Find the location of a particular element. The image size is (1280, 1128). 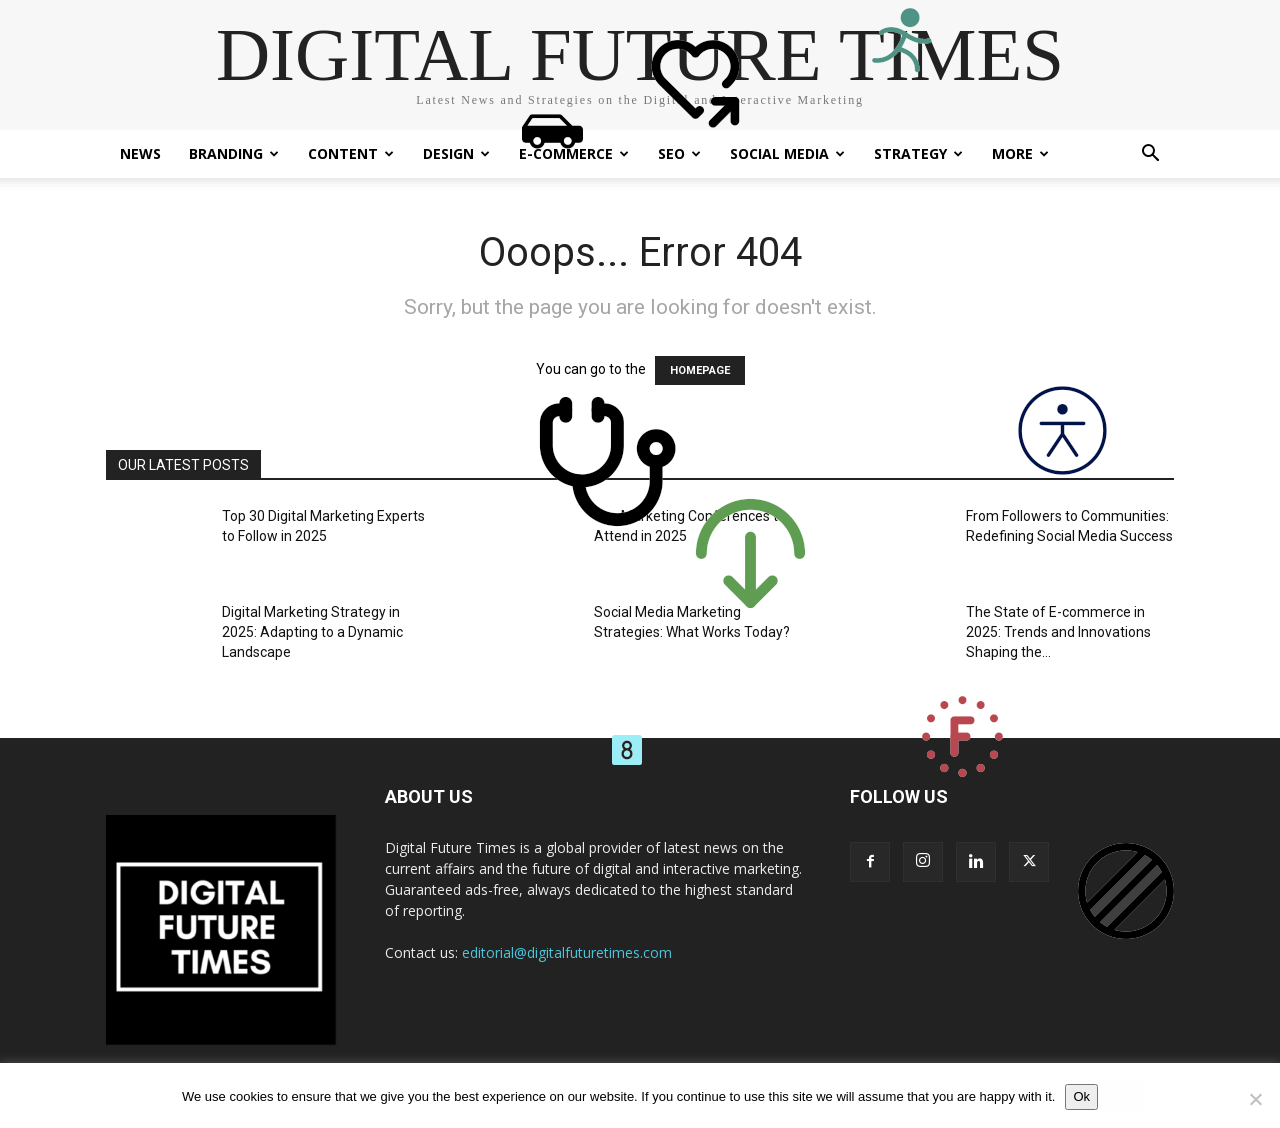

indicates a draft or pending Facebook connection is located at coordinates (962, 736).